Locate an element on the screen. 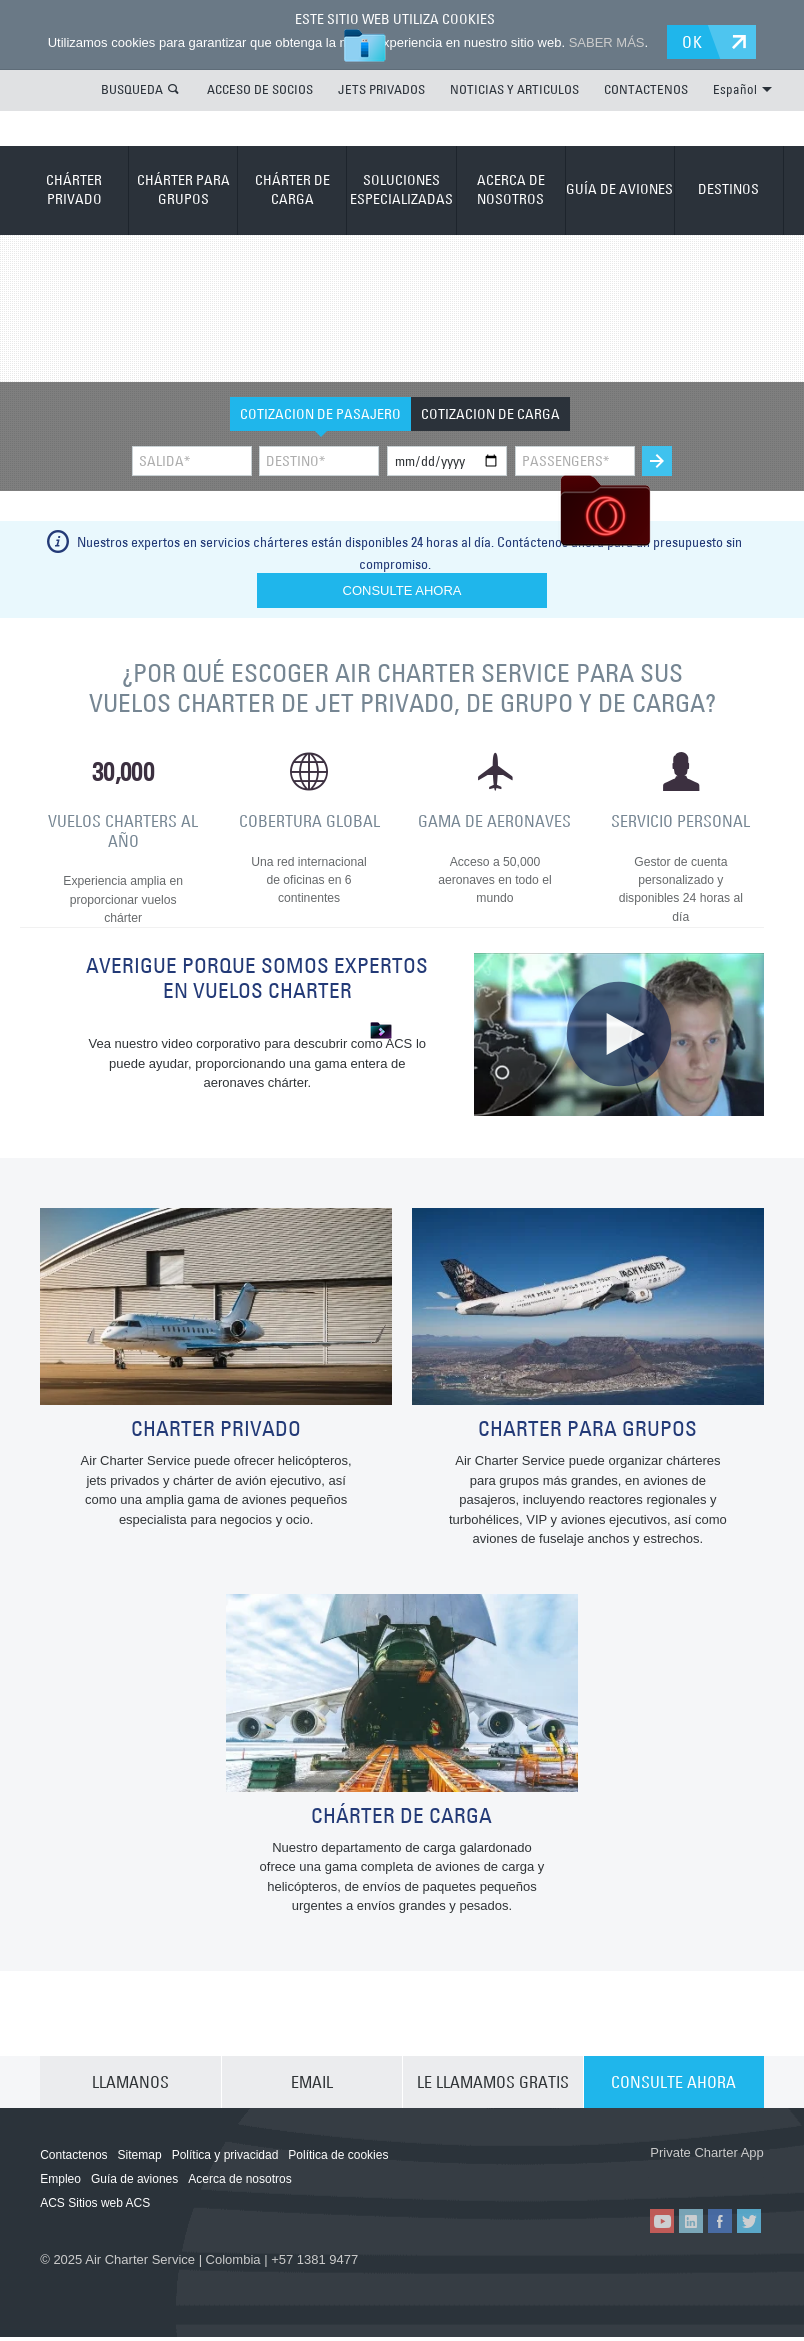 The image size is (804, 2341). open folder containing USB drive files is located at coordinates (364, 46).